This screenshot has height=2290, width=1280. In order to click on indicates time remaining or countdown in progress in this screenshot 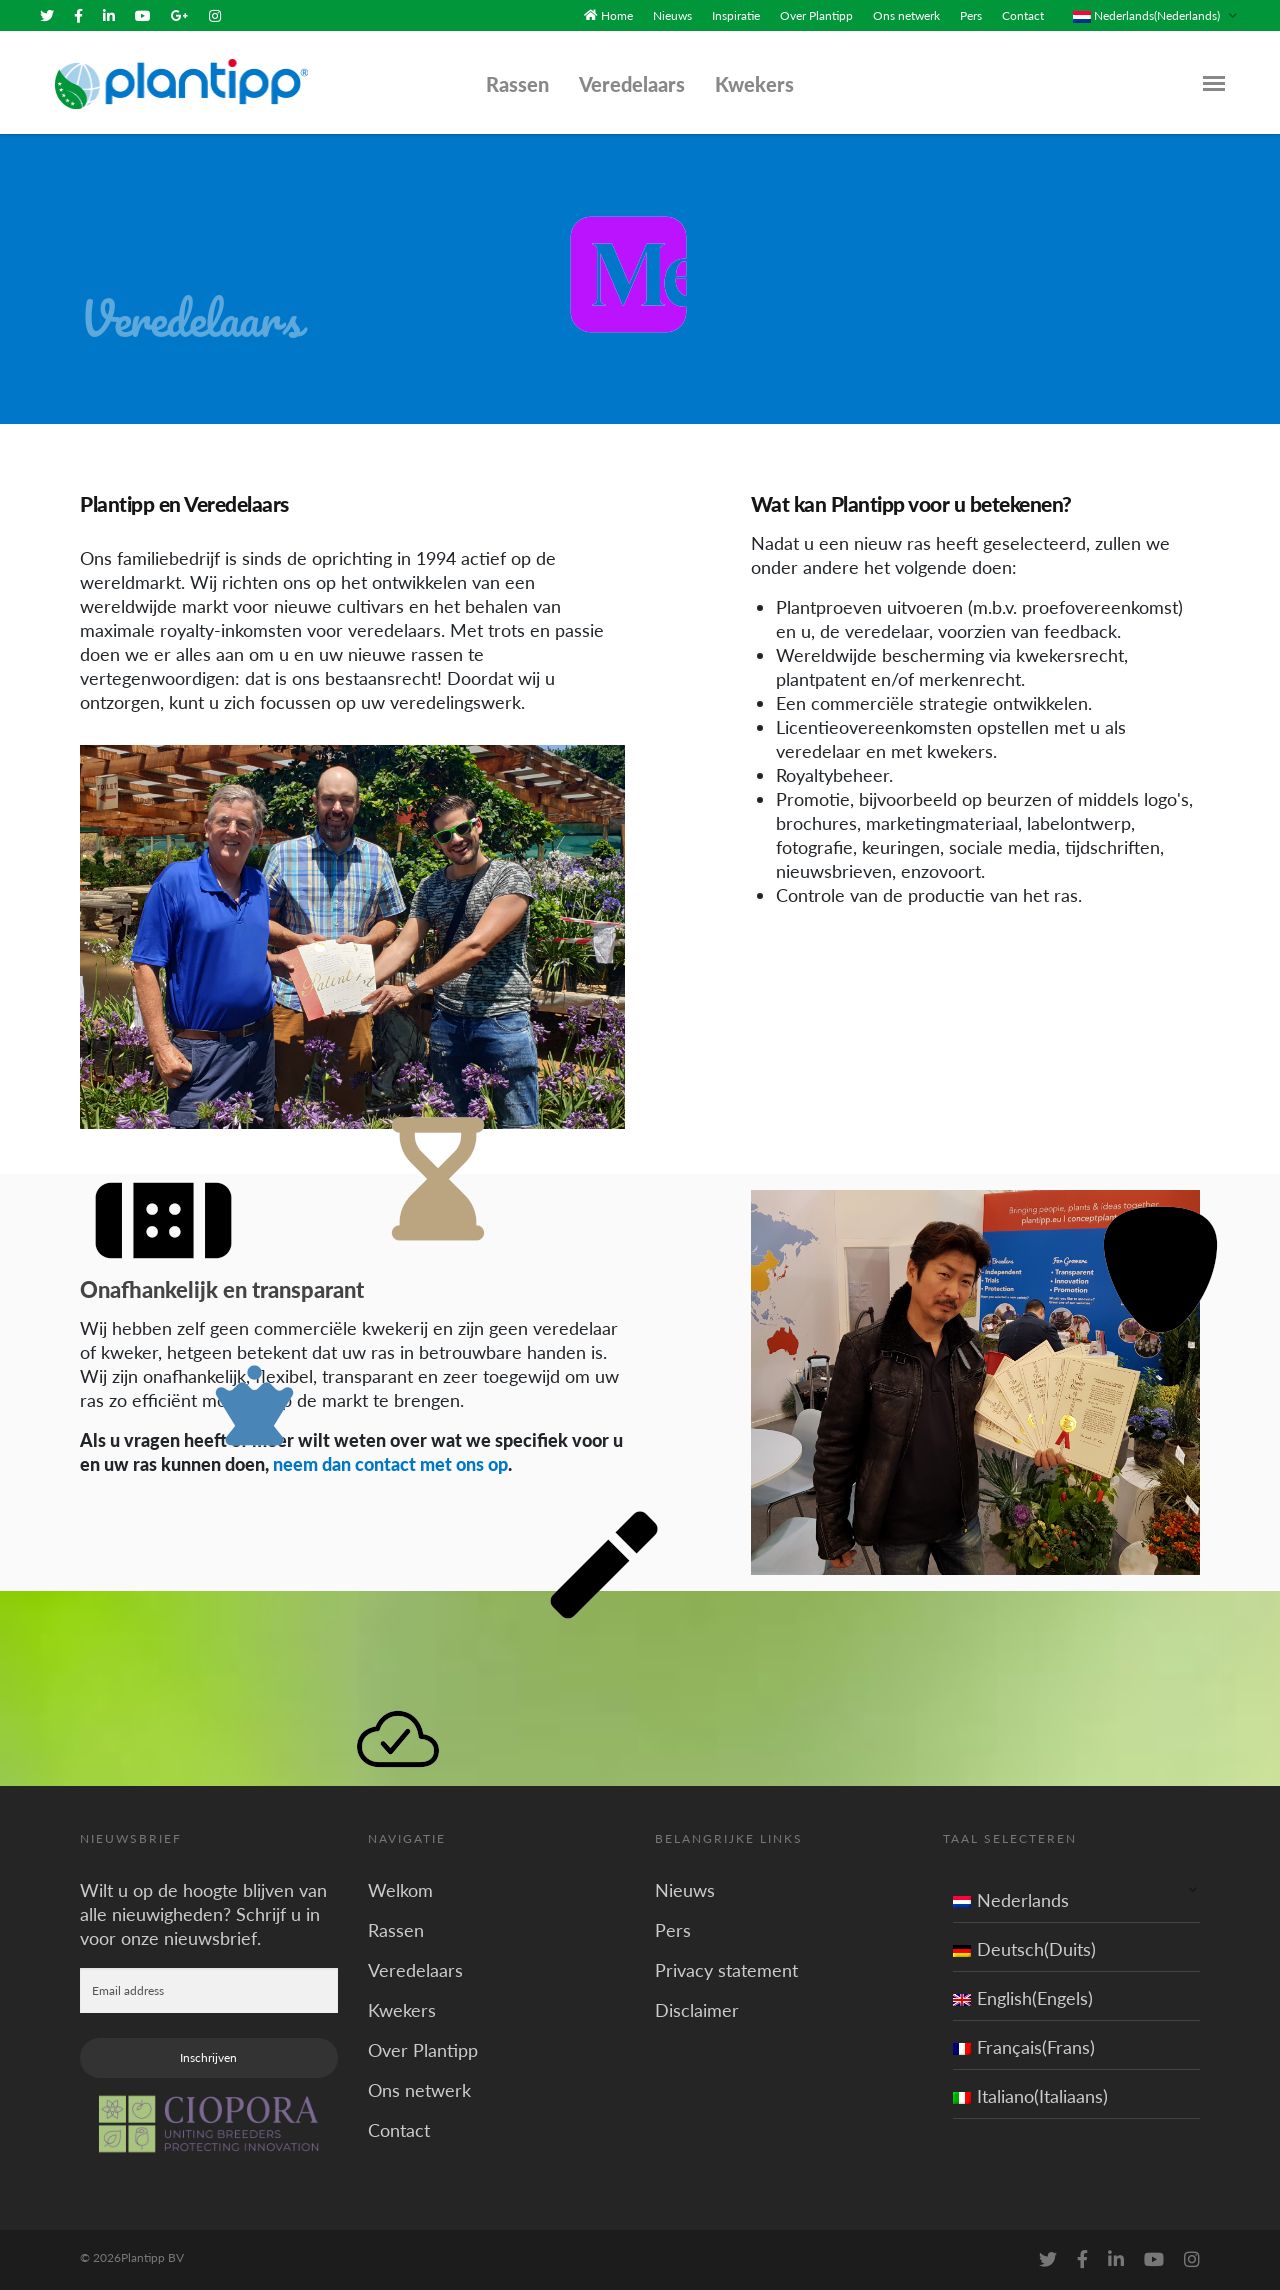, I will do `click(438, 1179)`.